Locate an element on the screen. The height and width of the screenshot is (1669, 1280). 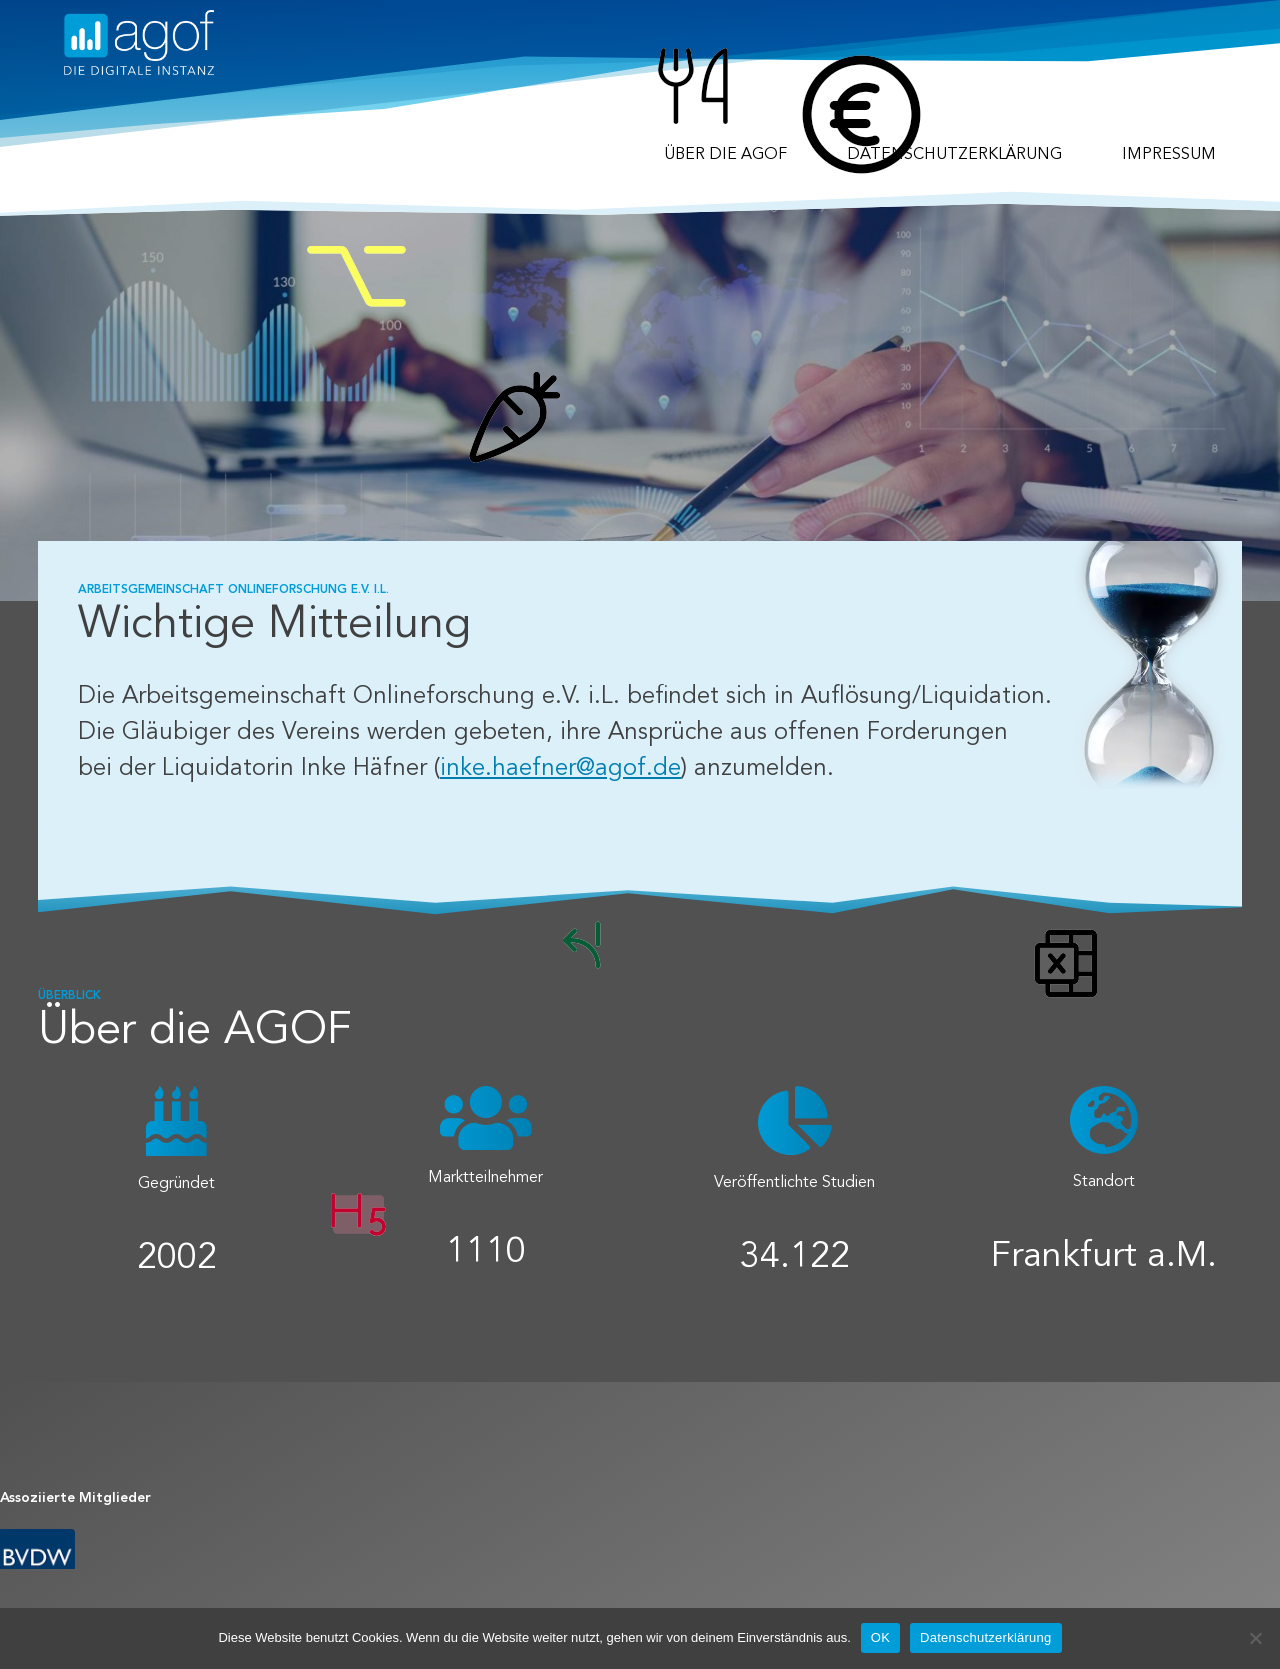
browse vegetable or produce category is located at coordinates (513, 419).